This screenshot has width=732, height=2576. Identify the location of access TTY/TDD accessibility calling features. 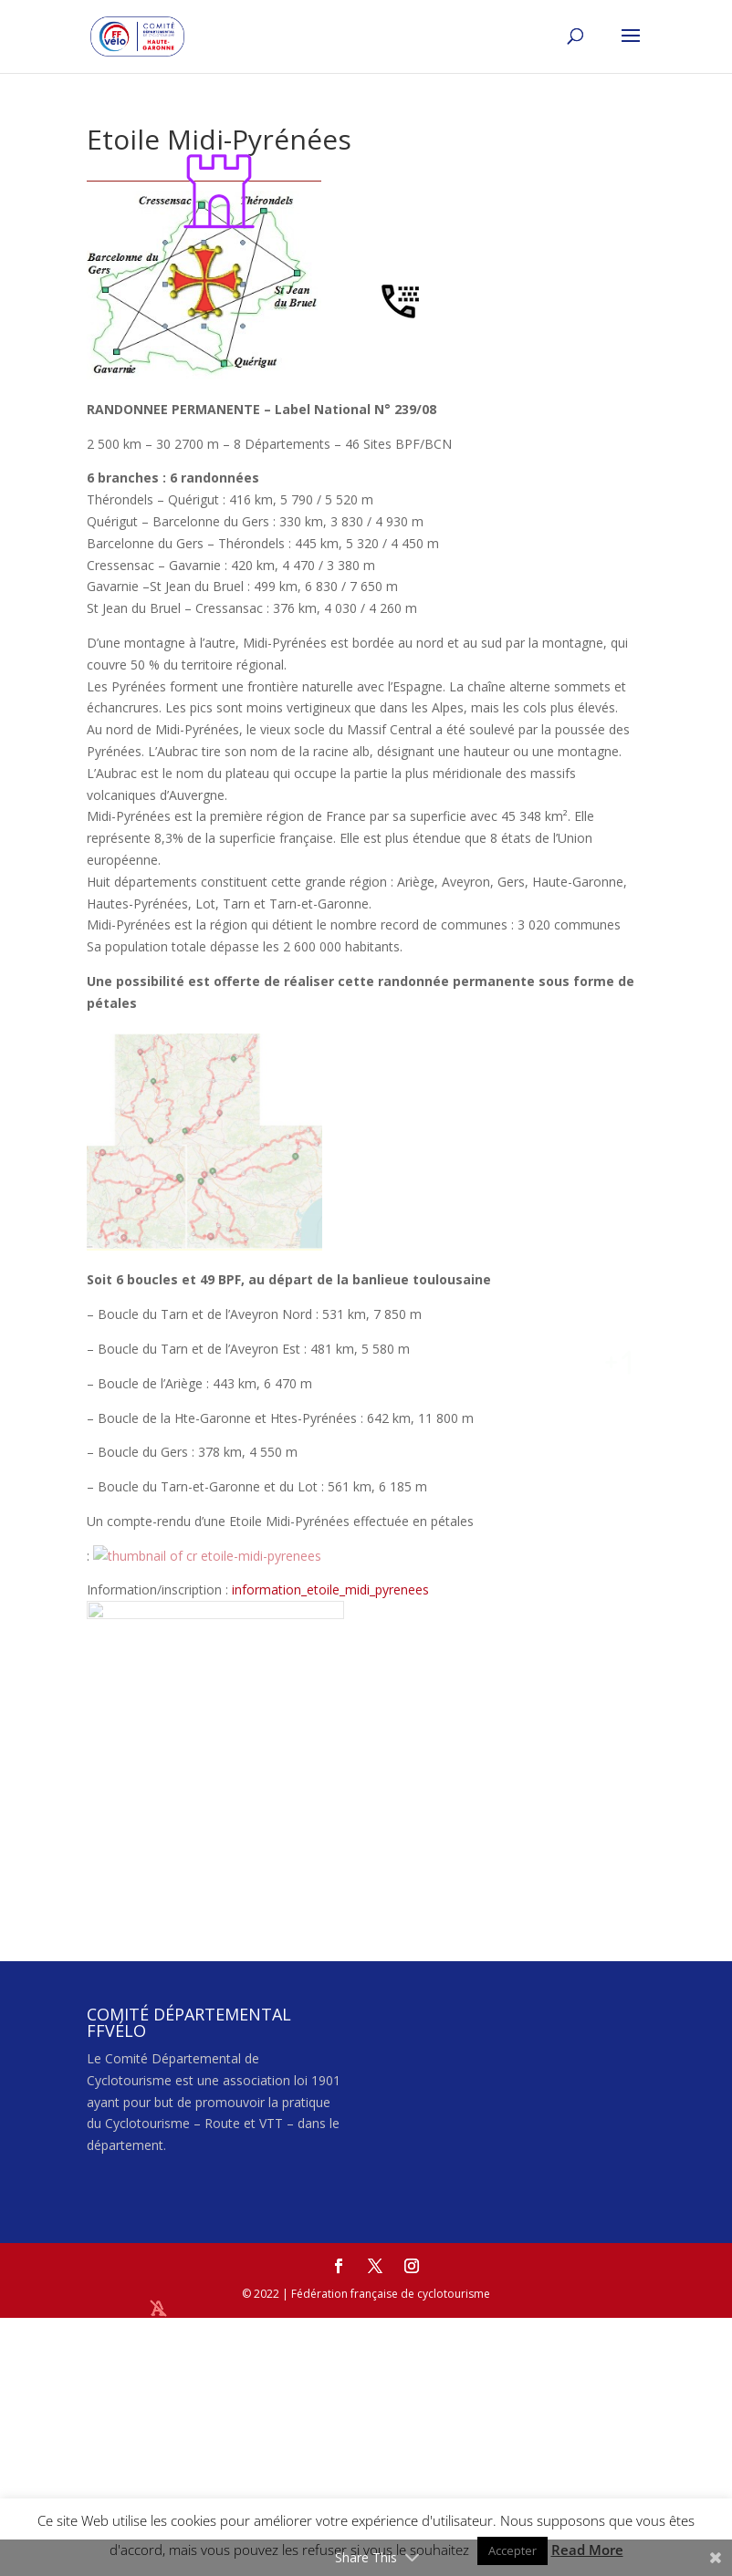
(400, 301).